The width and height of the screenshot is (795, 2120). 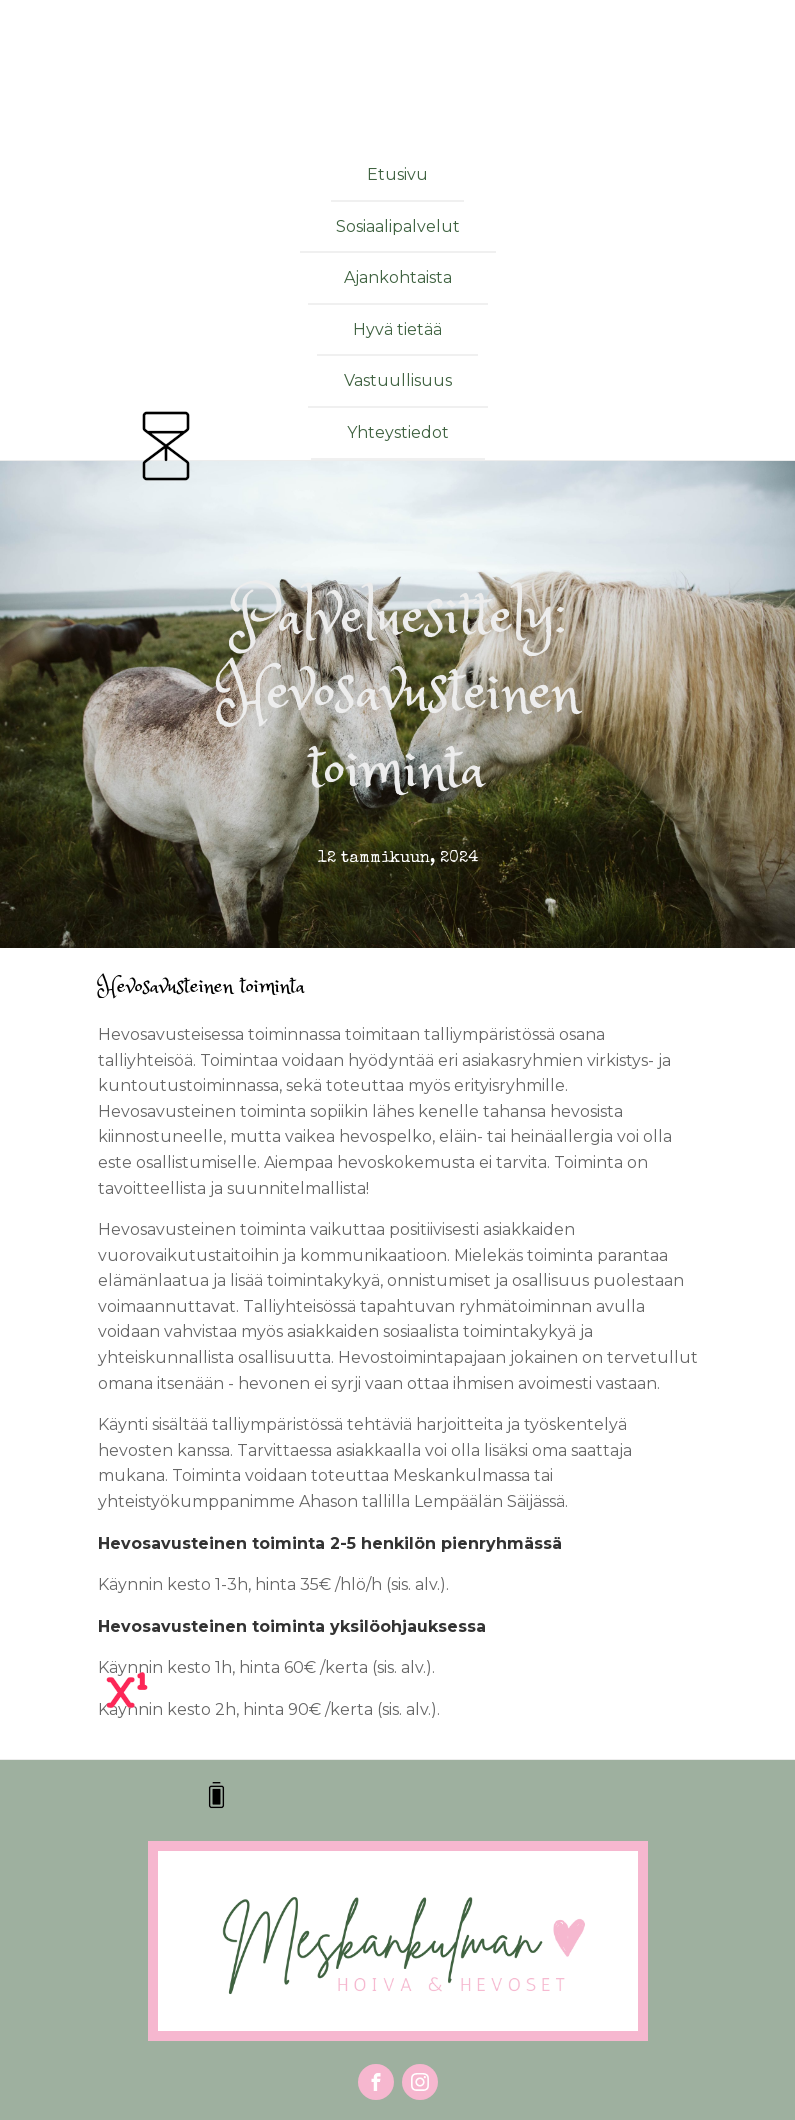 What do you see at coordinates (166, 446) in the screenshot?
I see `indicates a process is in progress` at bounding box center [166, 446].